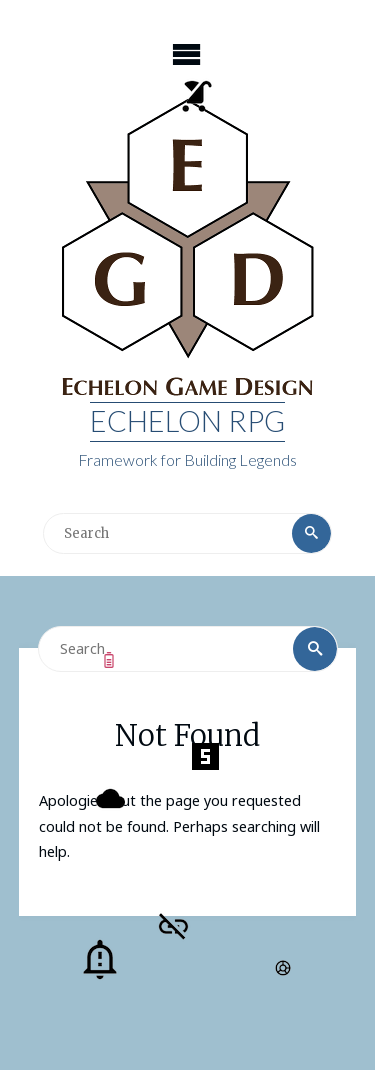 This screenshot has width=375, height=1070. I want to click on indicates high battery level, so click(109, 660).